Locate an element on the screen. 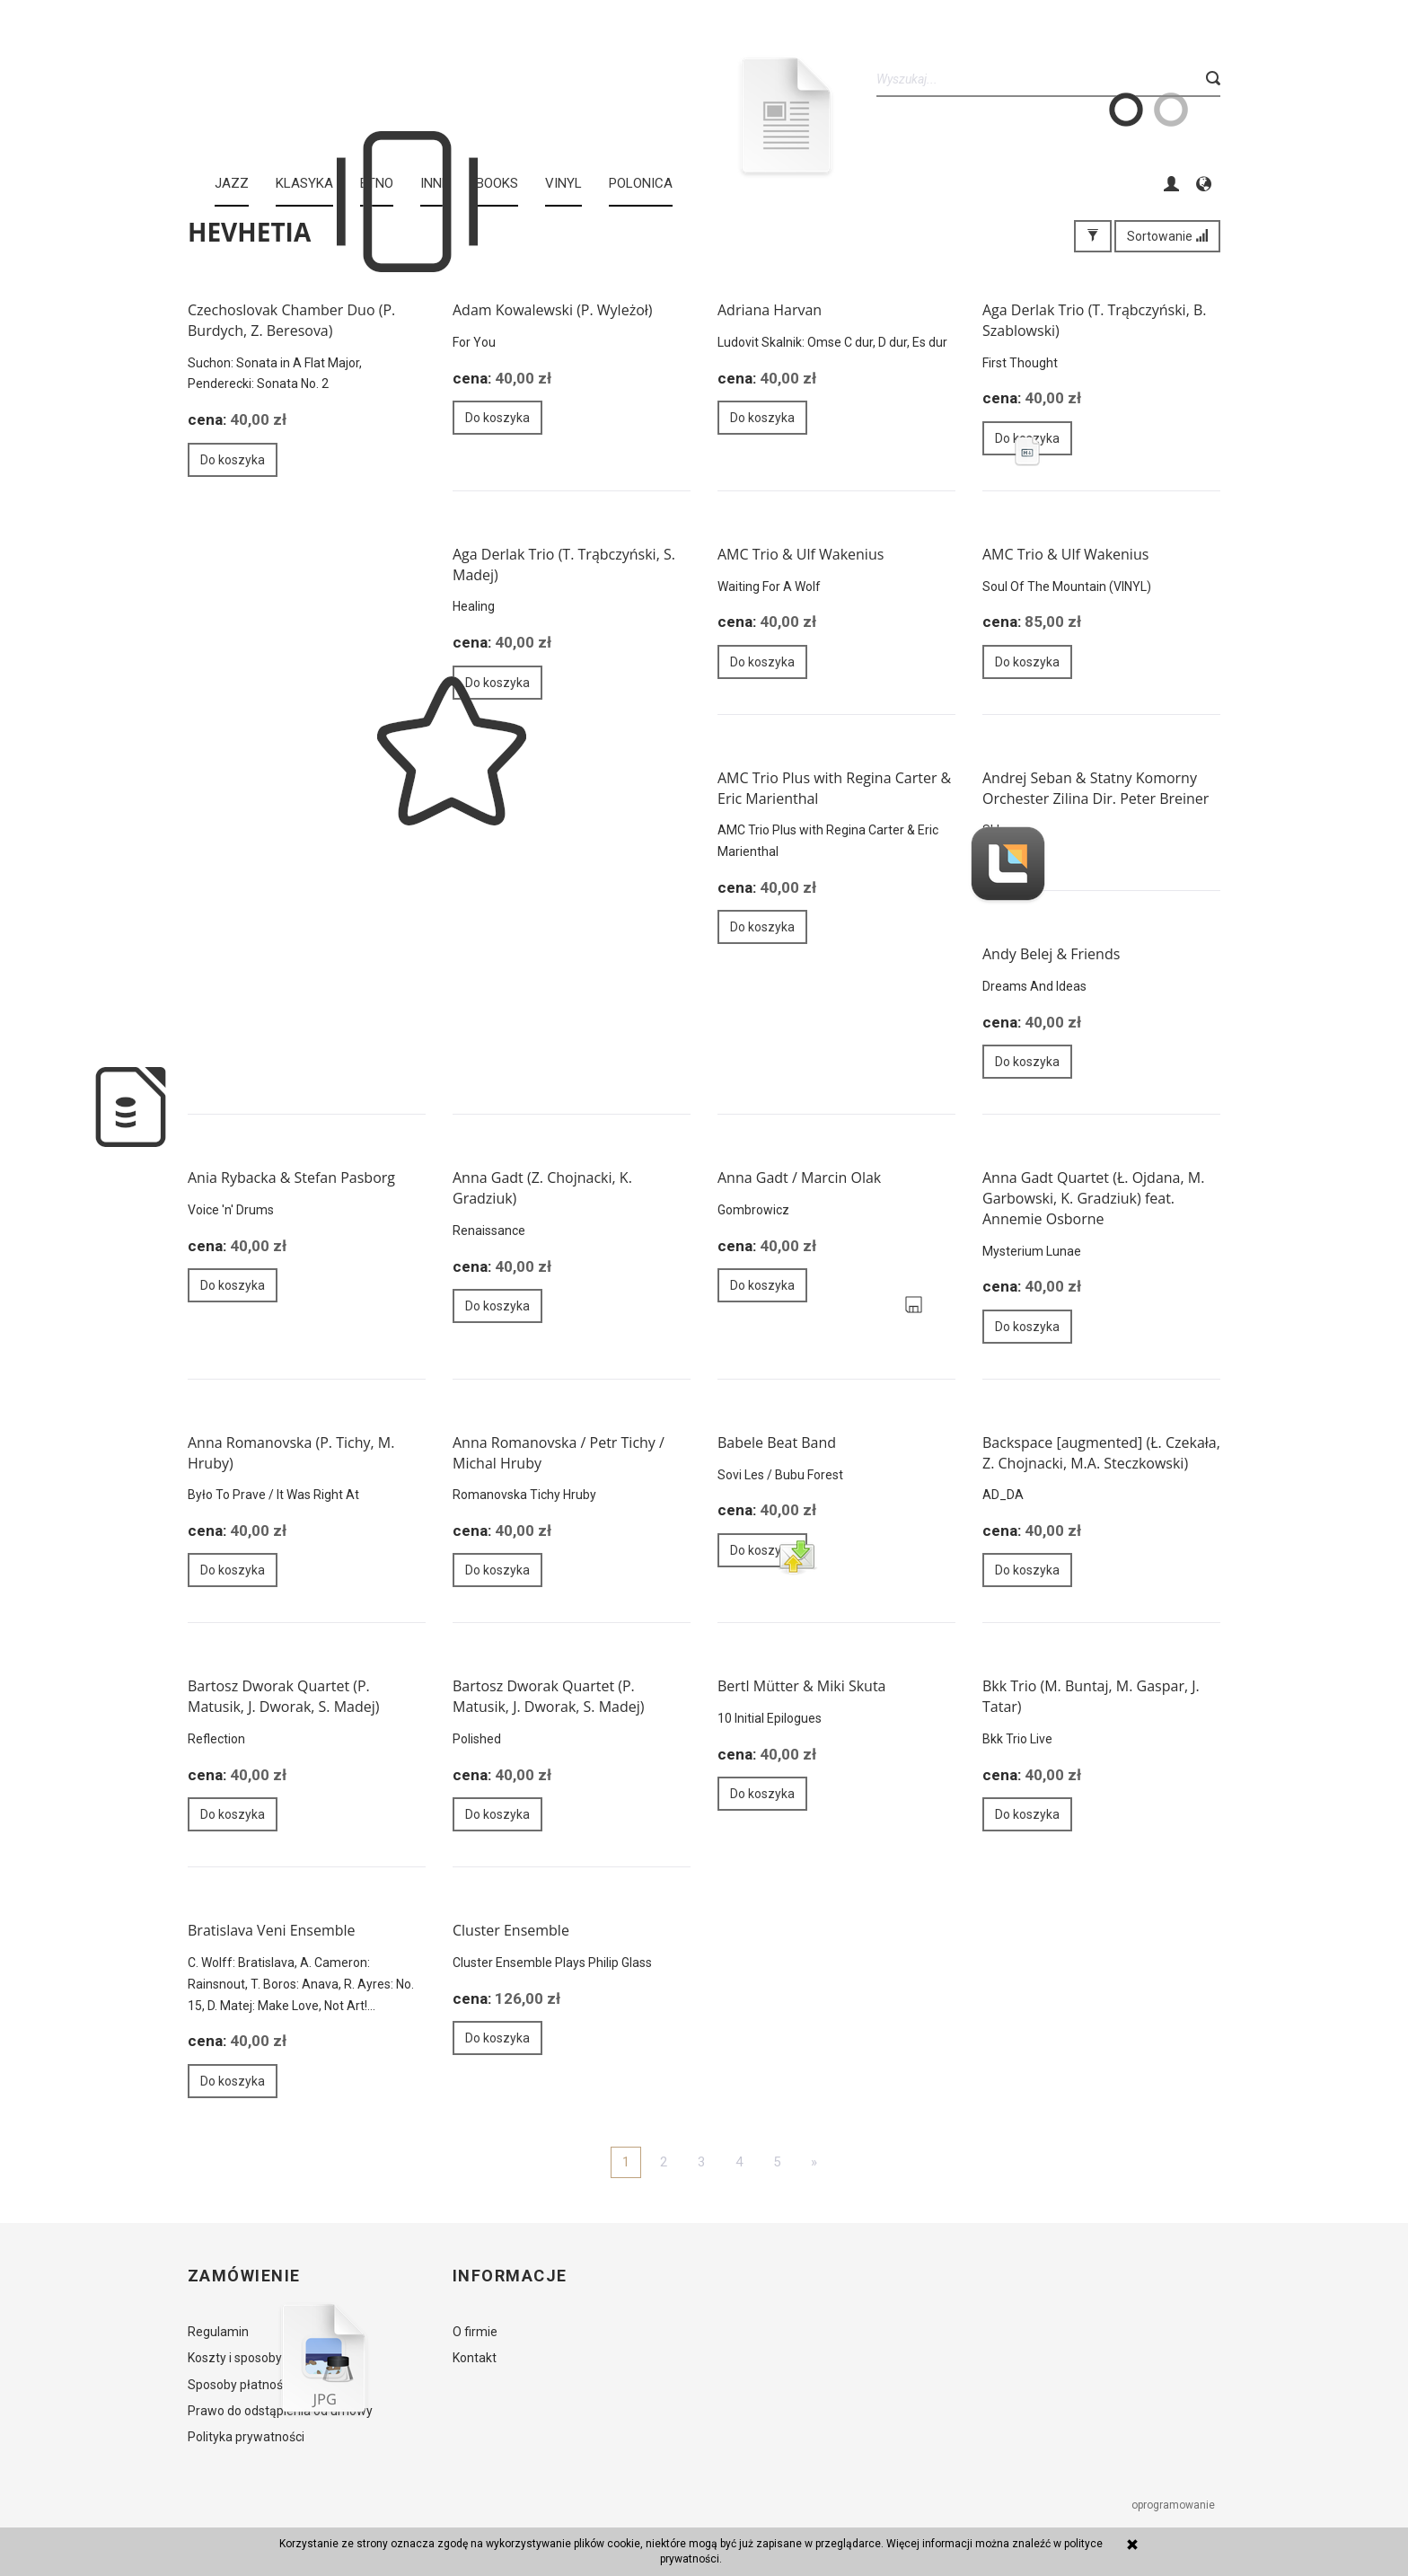  connect your flickr account is located at coordinates (1148, 110).